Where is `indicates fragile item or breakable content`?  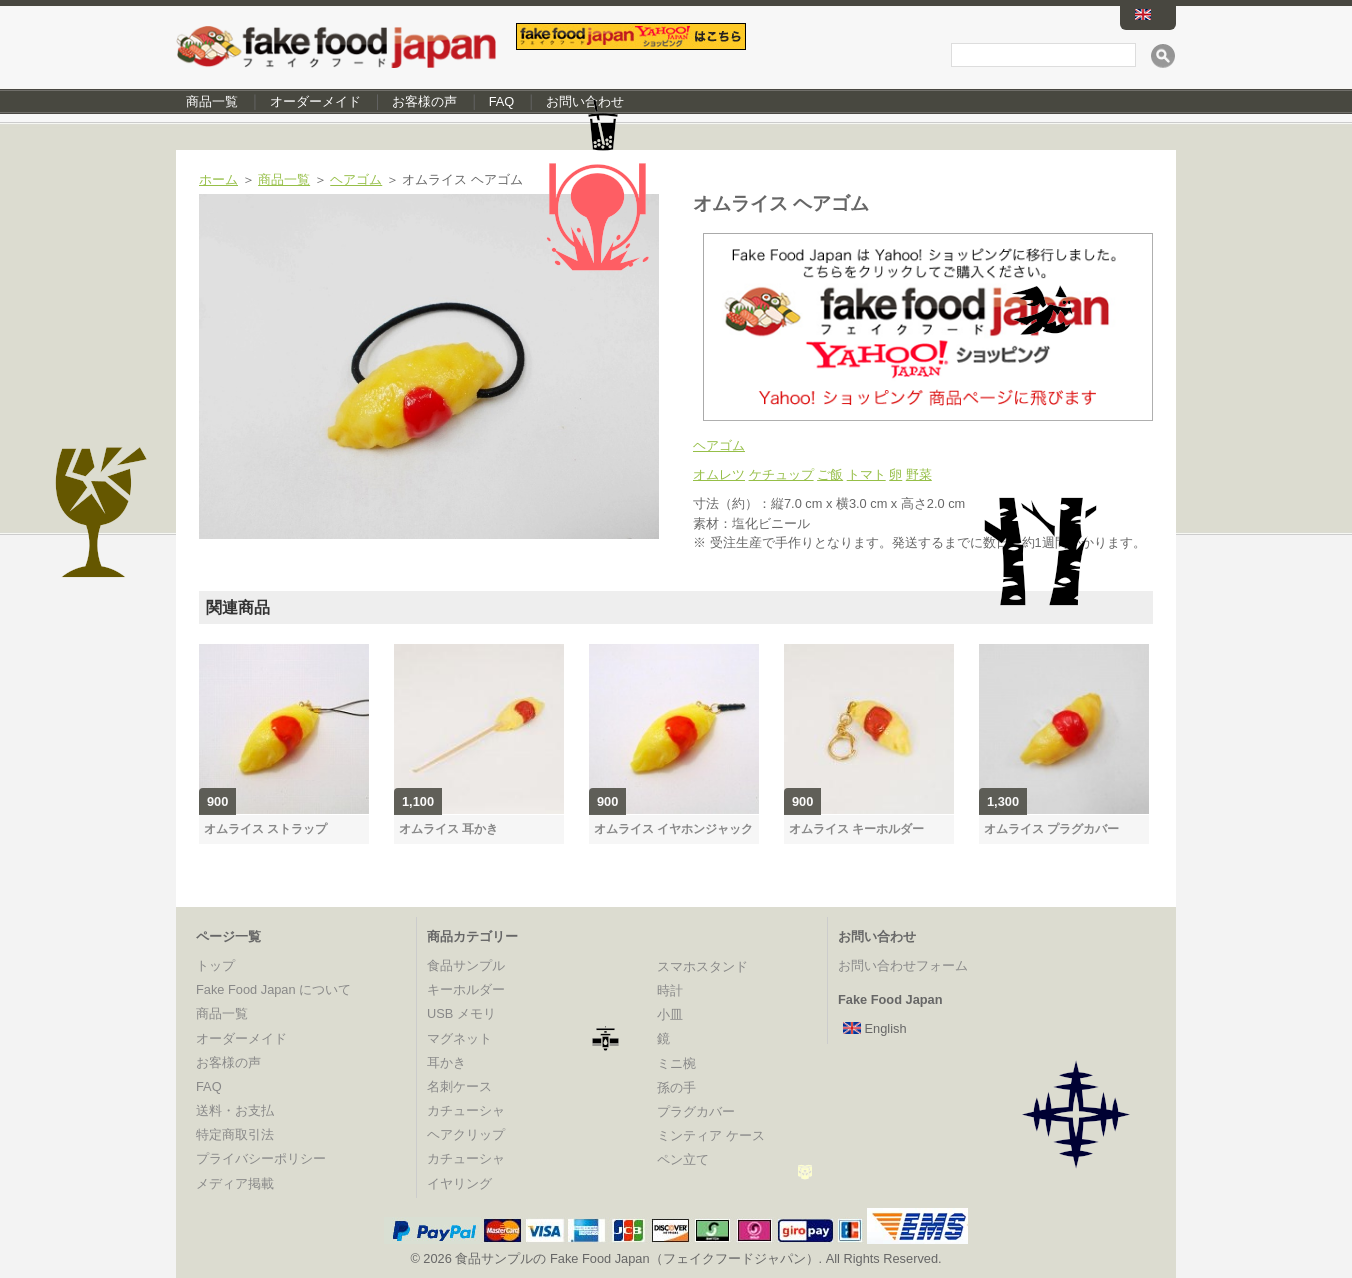 indicates fragile item or breakable content is located at coordinates (91, 512).